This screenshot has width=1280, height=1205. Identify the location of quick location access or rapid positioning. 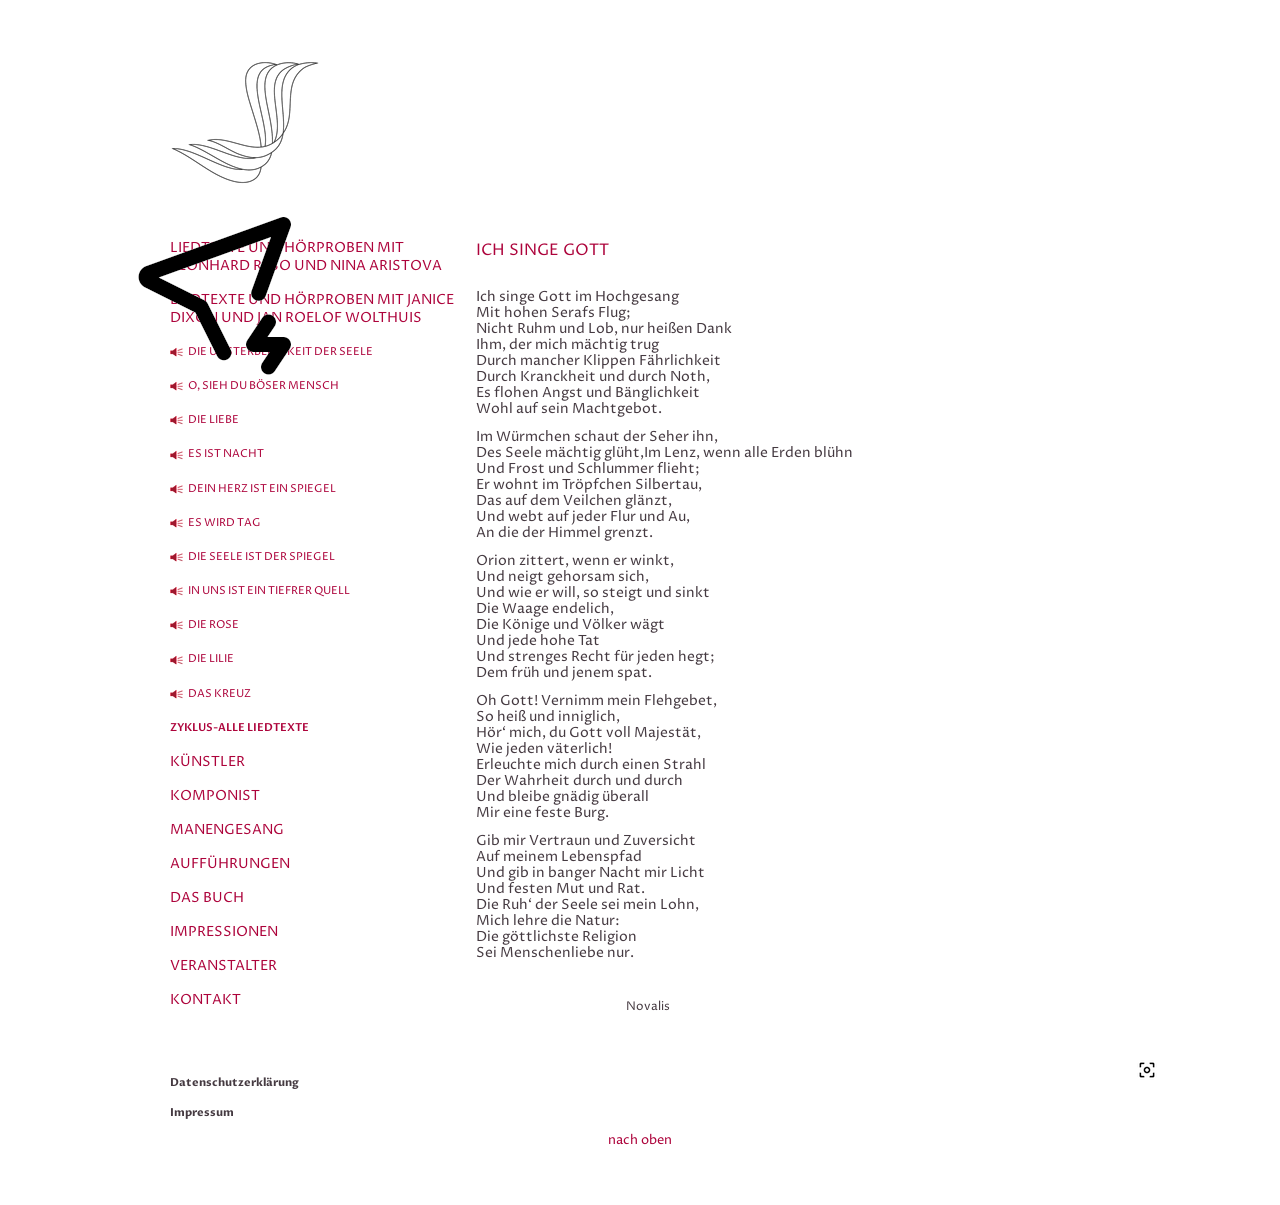
(216, 292).